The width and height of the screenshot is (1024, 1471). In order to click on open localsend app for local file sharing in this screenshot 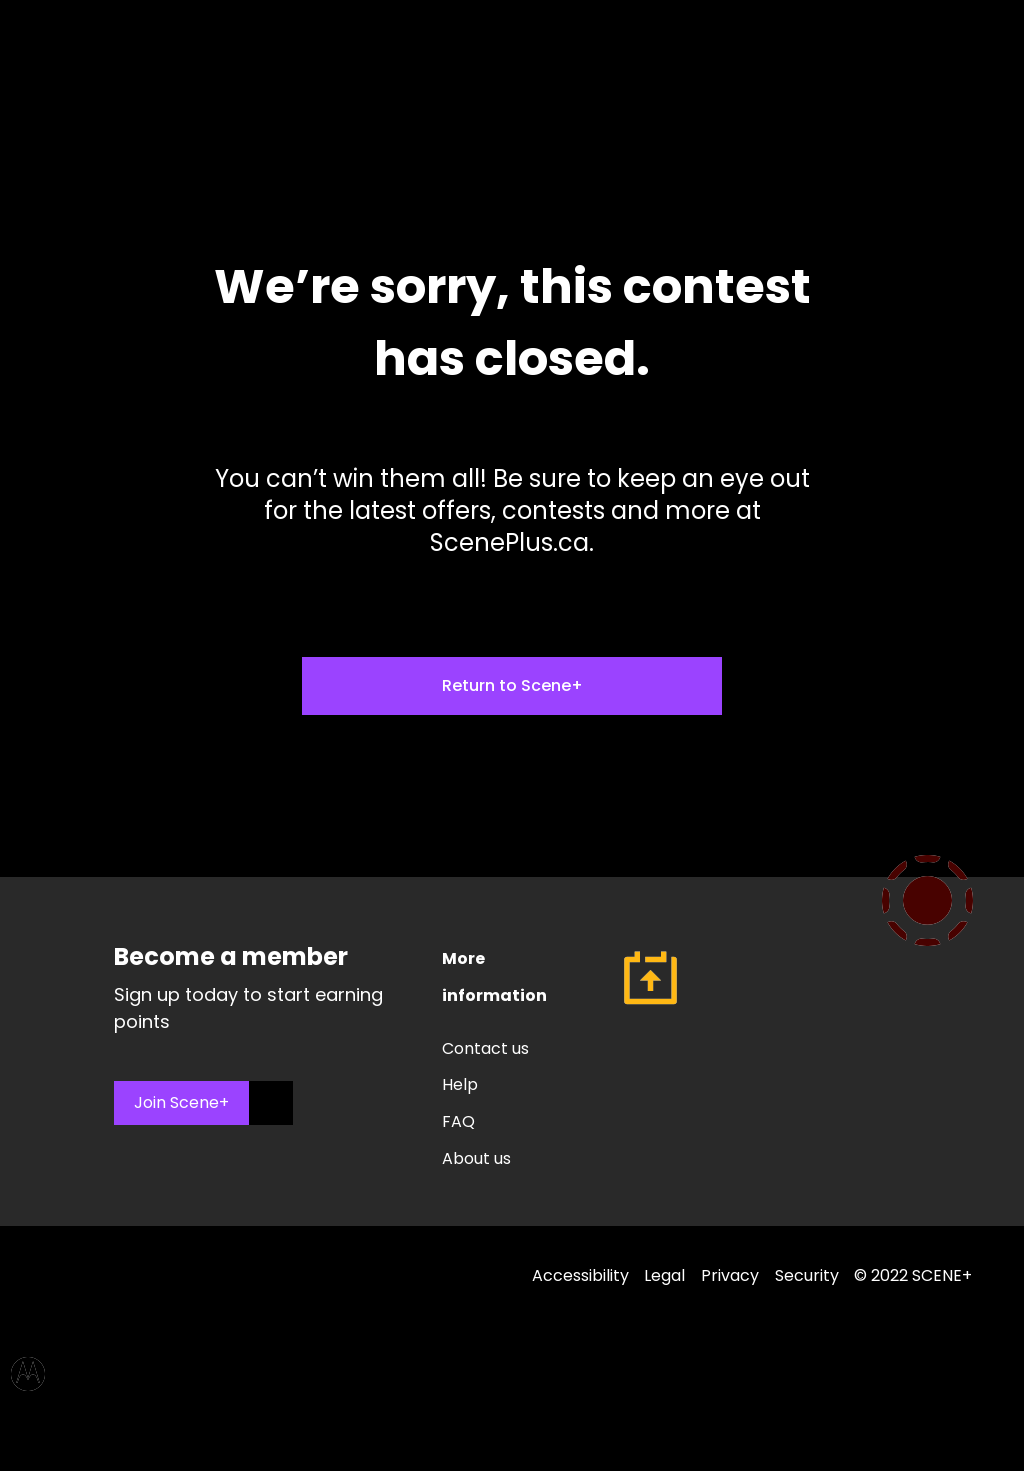, I will do `click(927, 900)`.